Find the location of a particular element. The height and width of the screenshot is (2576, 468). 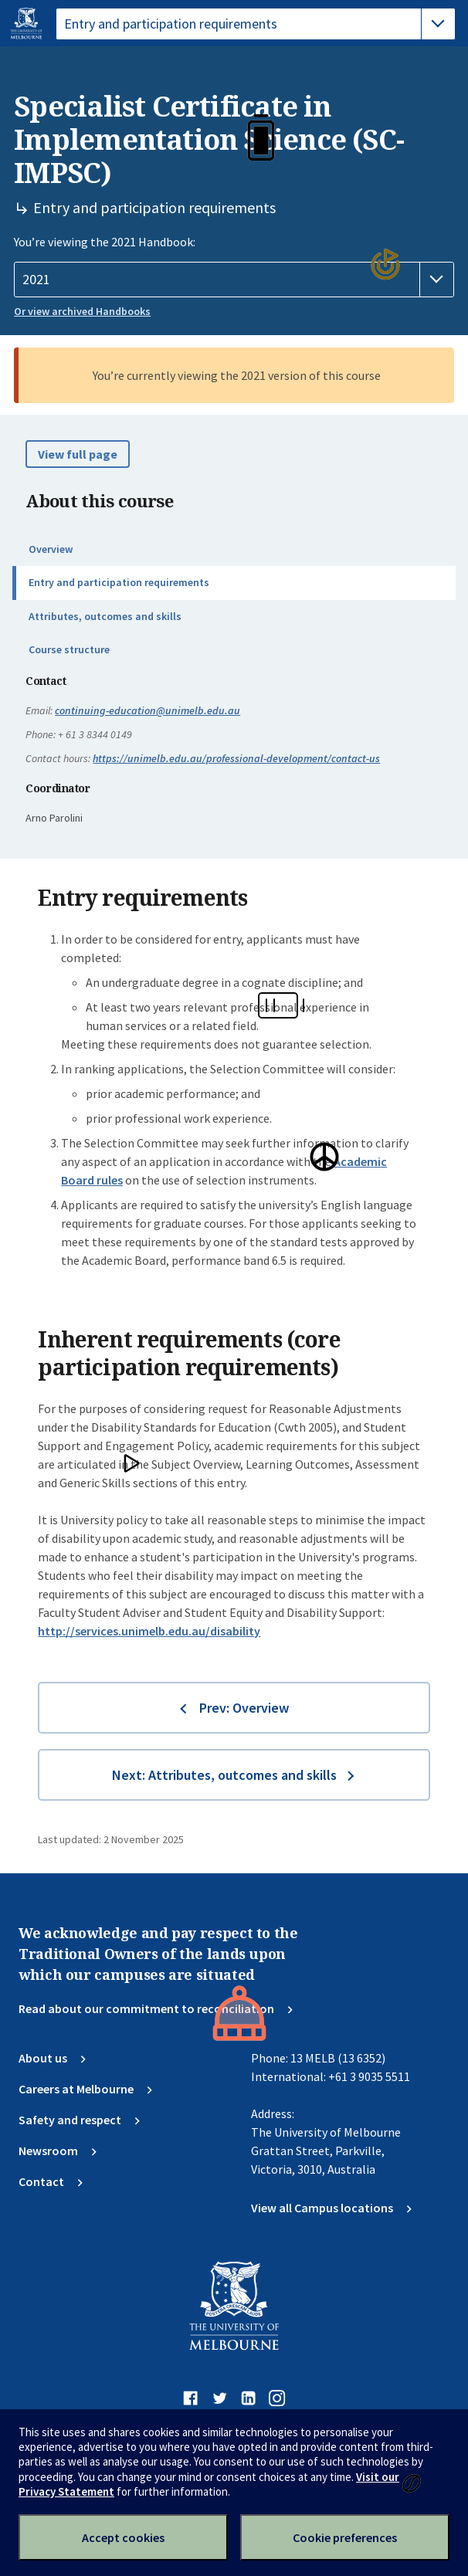

set or track a goal is located at coordinates (385, 264).